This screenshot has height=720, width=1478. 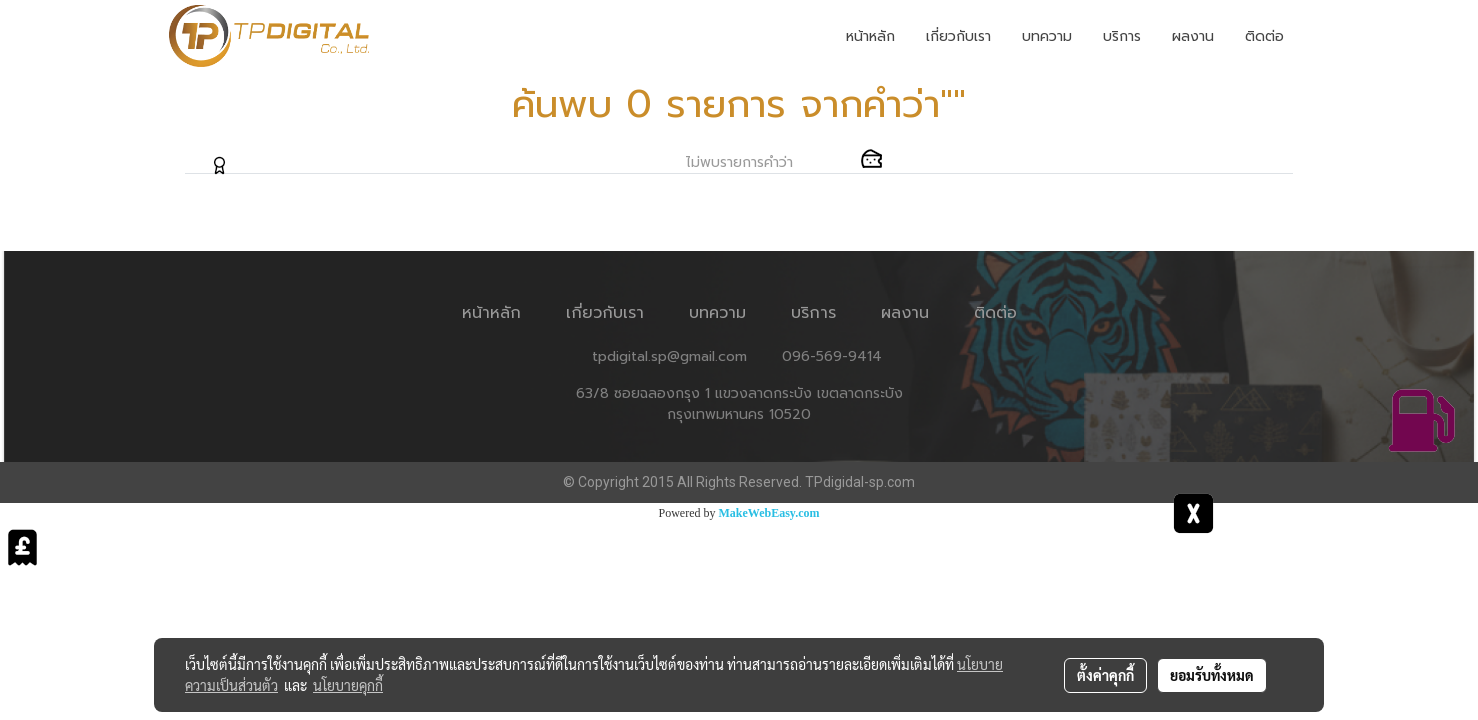 I want to click on close or dismiss a window, so click(x=1193, y=513).